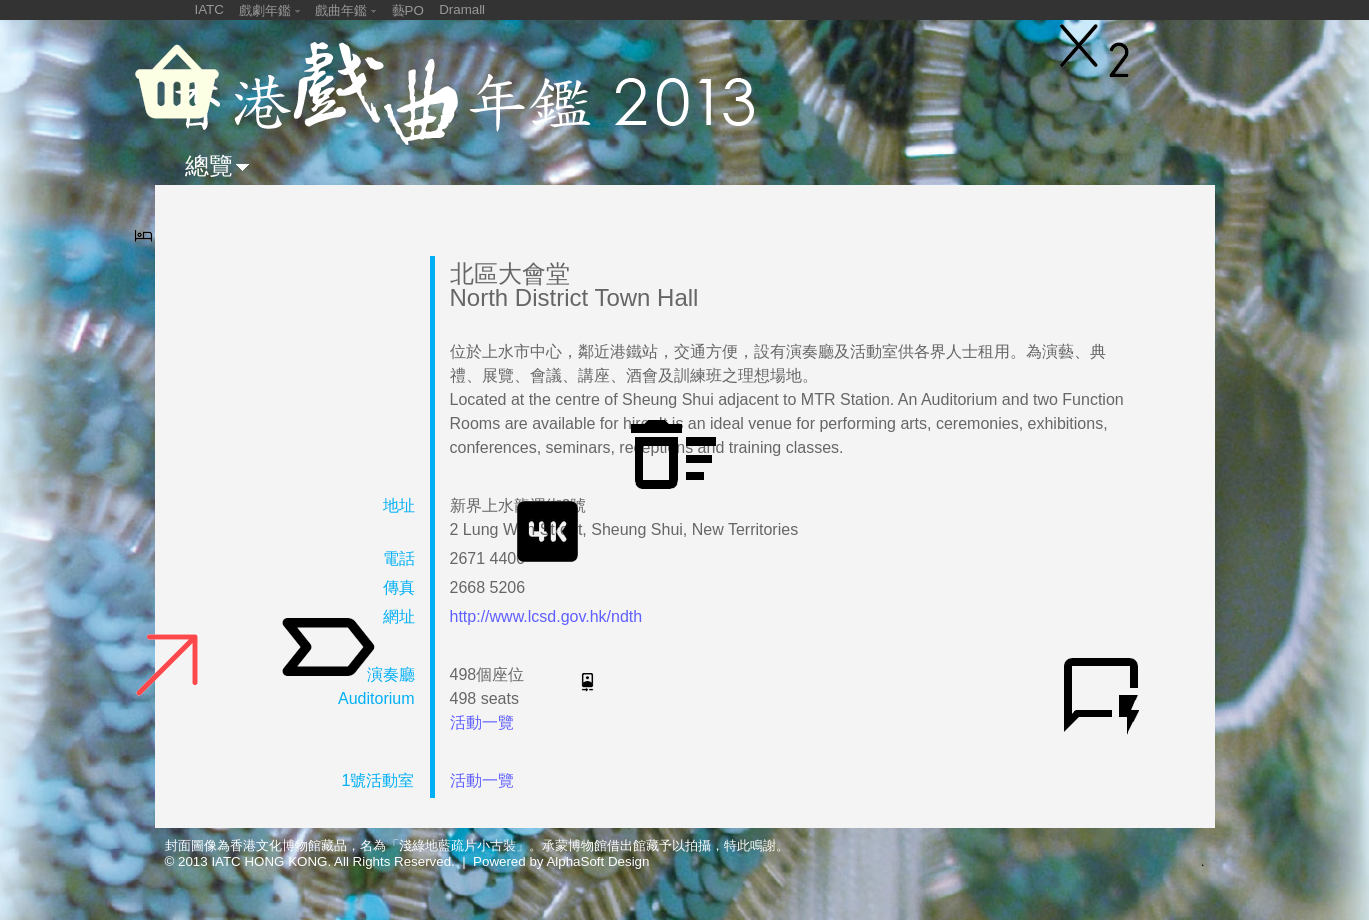 Image resolution: width=1369 pixels, height=920 pixels. I want to click on find nearby hotels or lodging, so click(143, 235).